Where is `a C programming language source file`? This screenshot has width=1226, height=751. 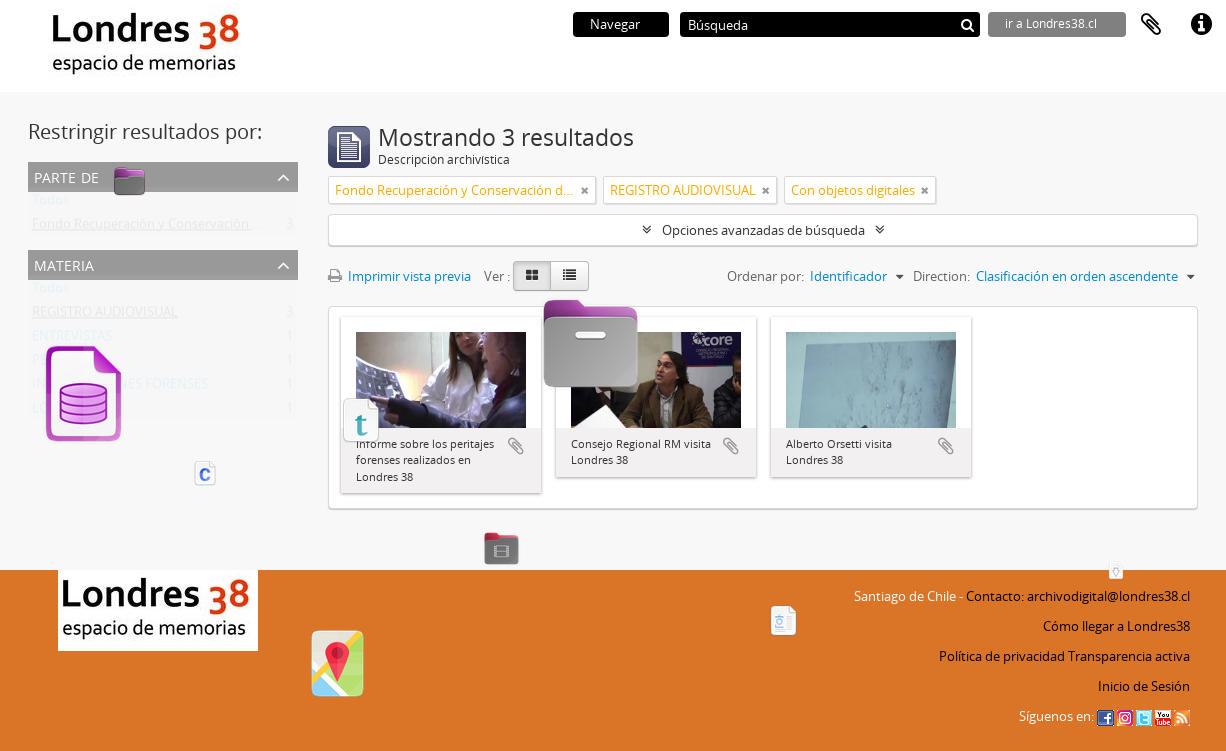
a C programming language source file is located at coordinates (205, 473).